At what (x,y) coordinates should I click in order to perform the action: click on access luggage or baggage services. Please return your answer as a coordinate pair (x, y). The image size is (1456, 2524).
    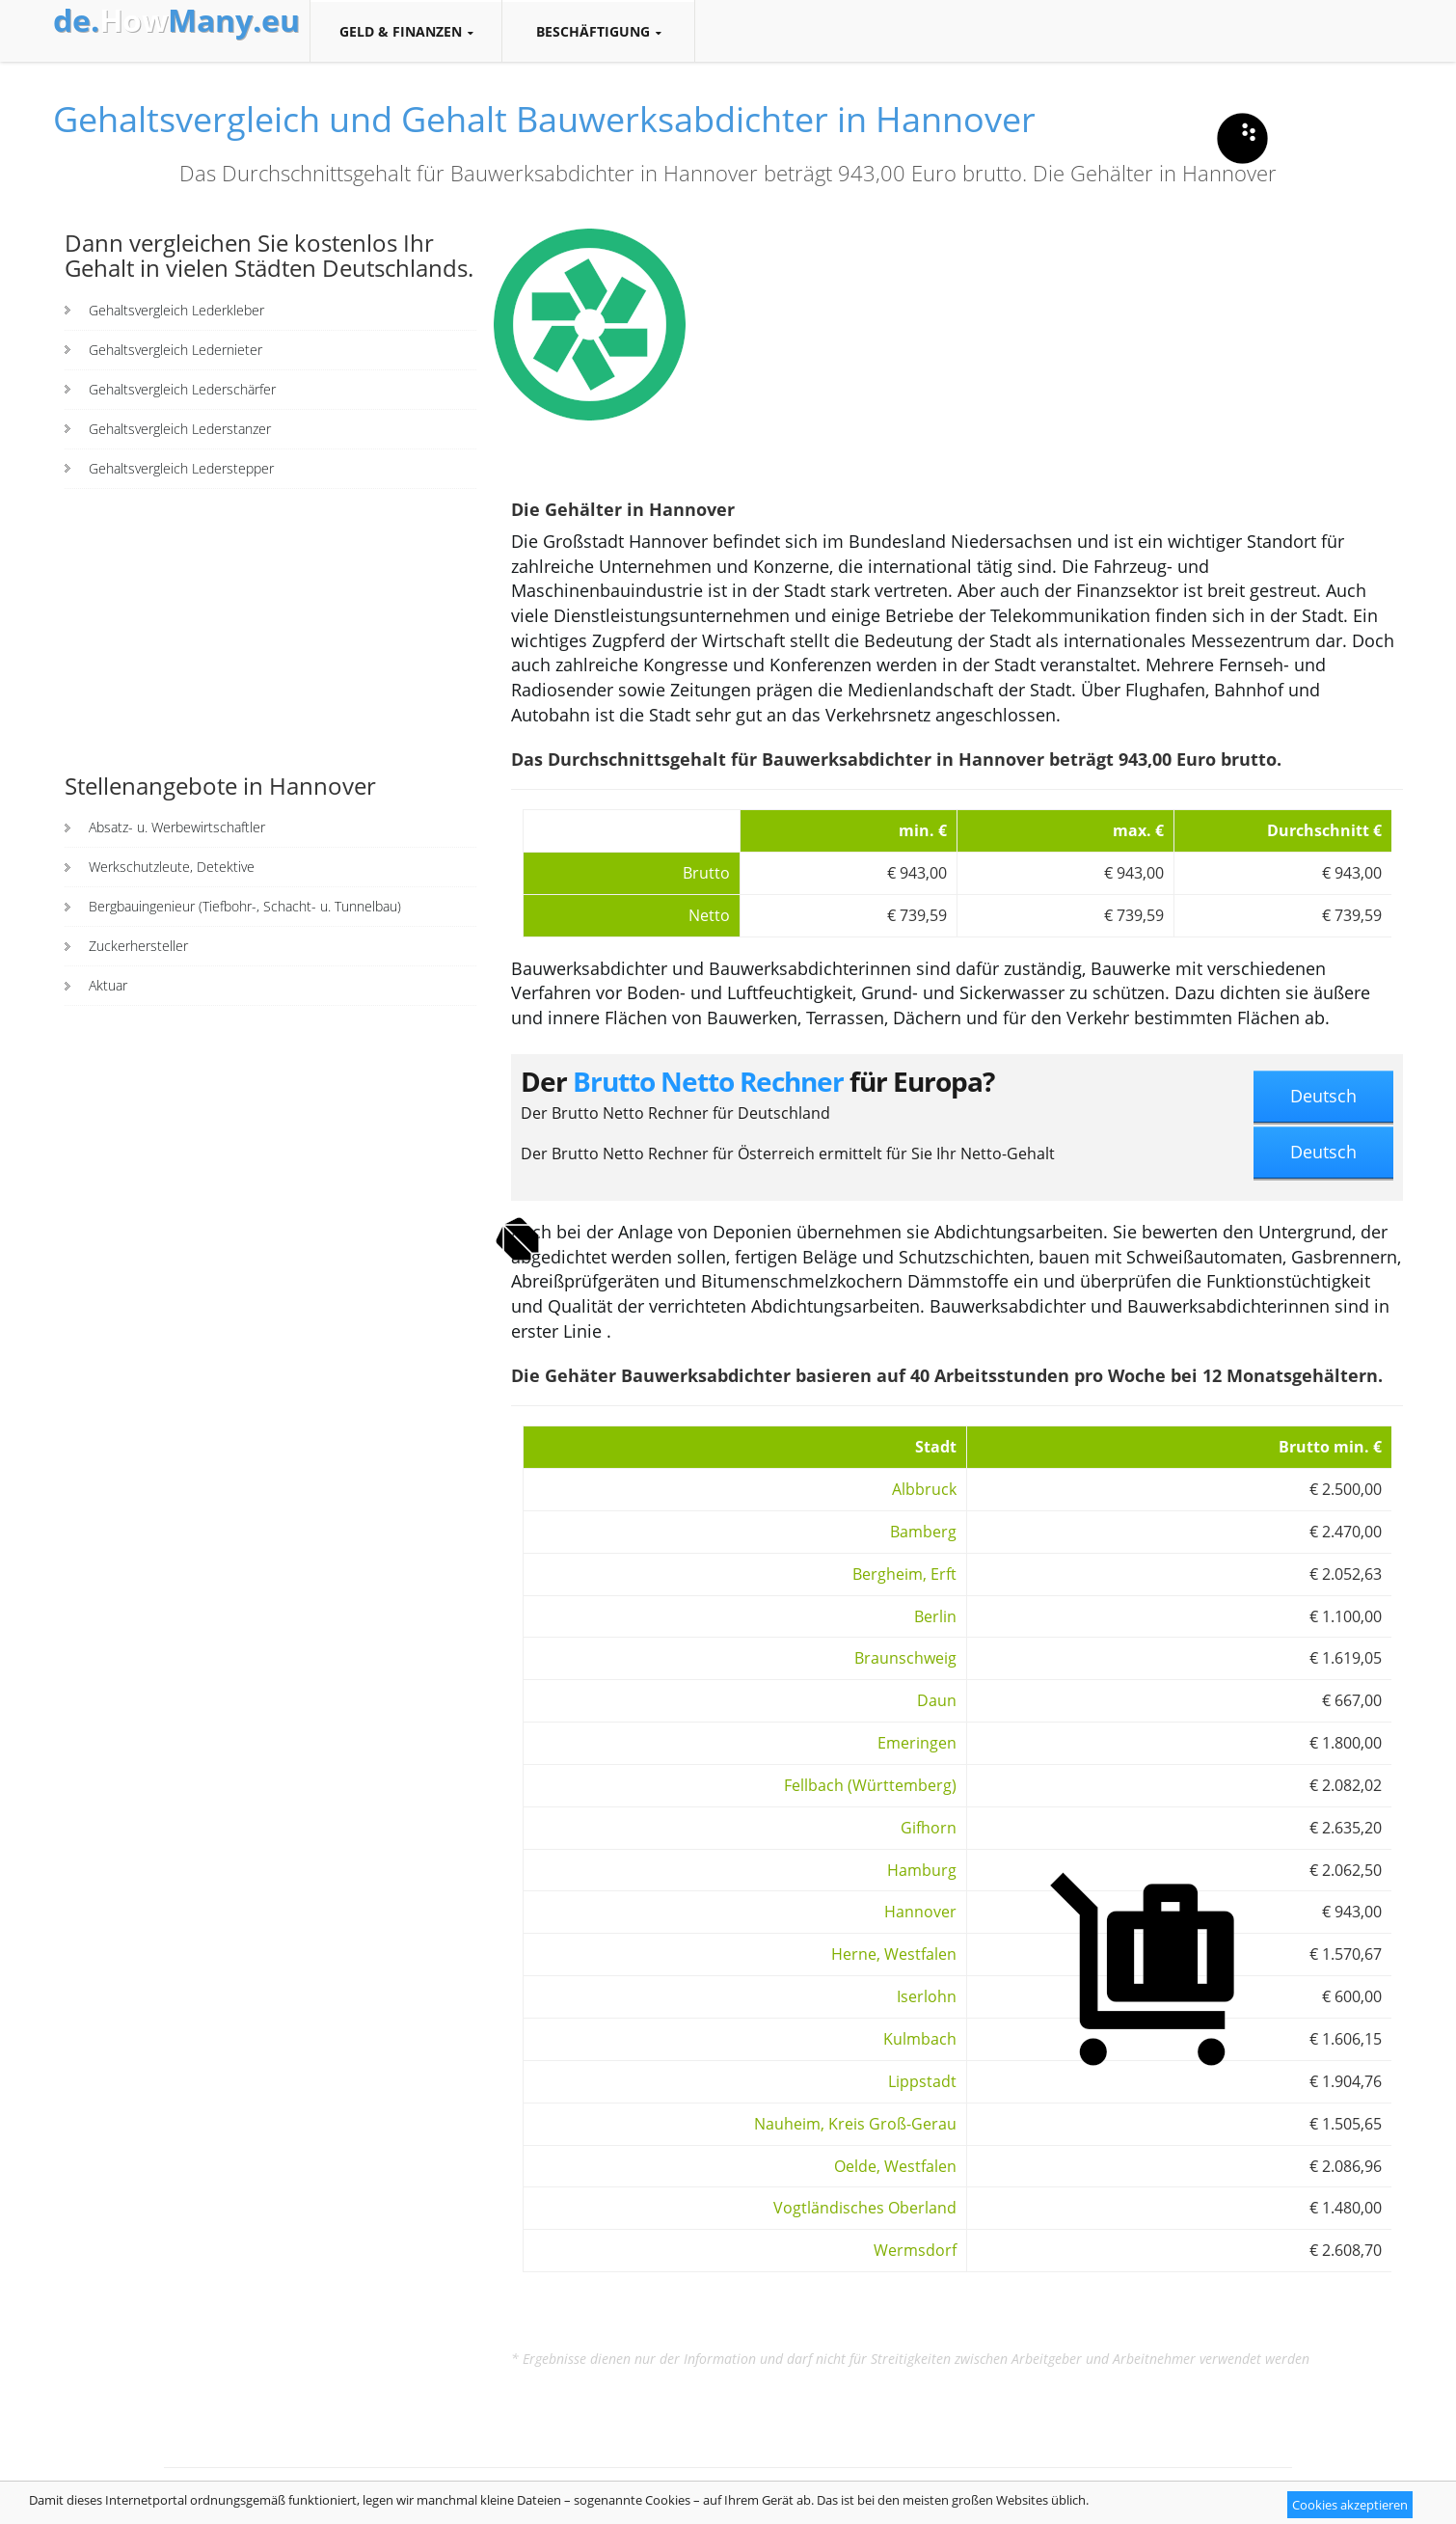
    Looking at the image, I should click on (1152, 1966).